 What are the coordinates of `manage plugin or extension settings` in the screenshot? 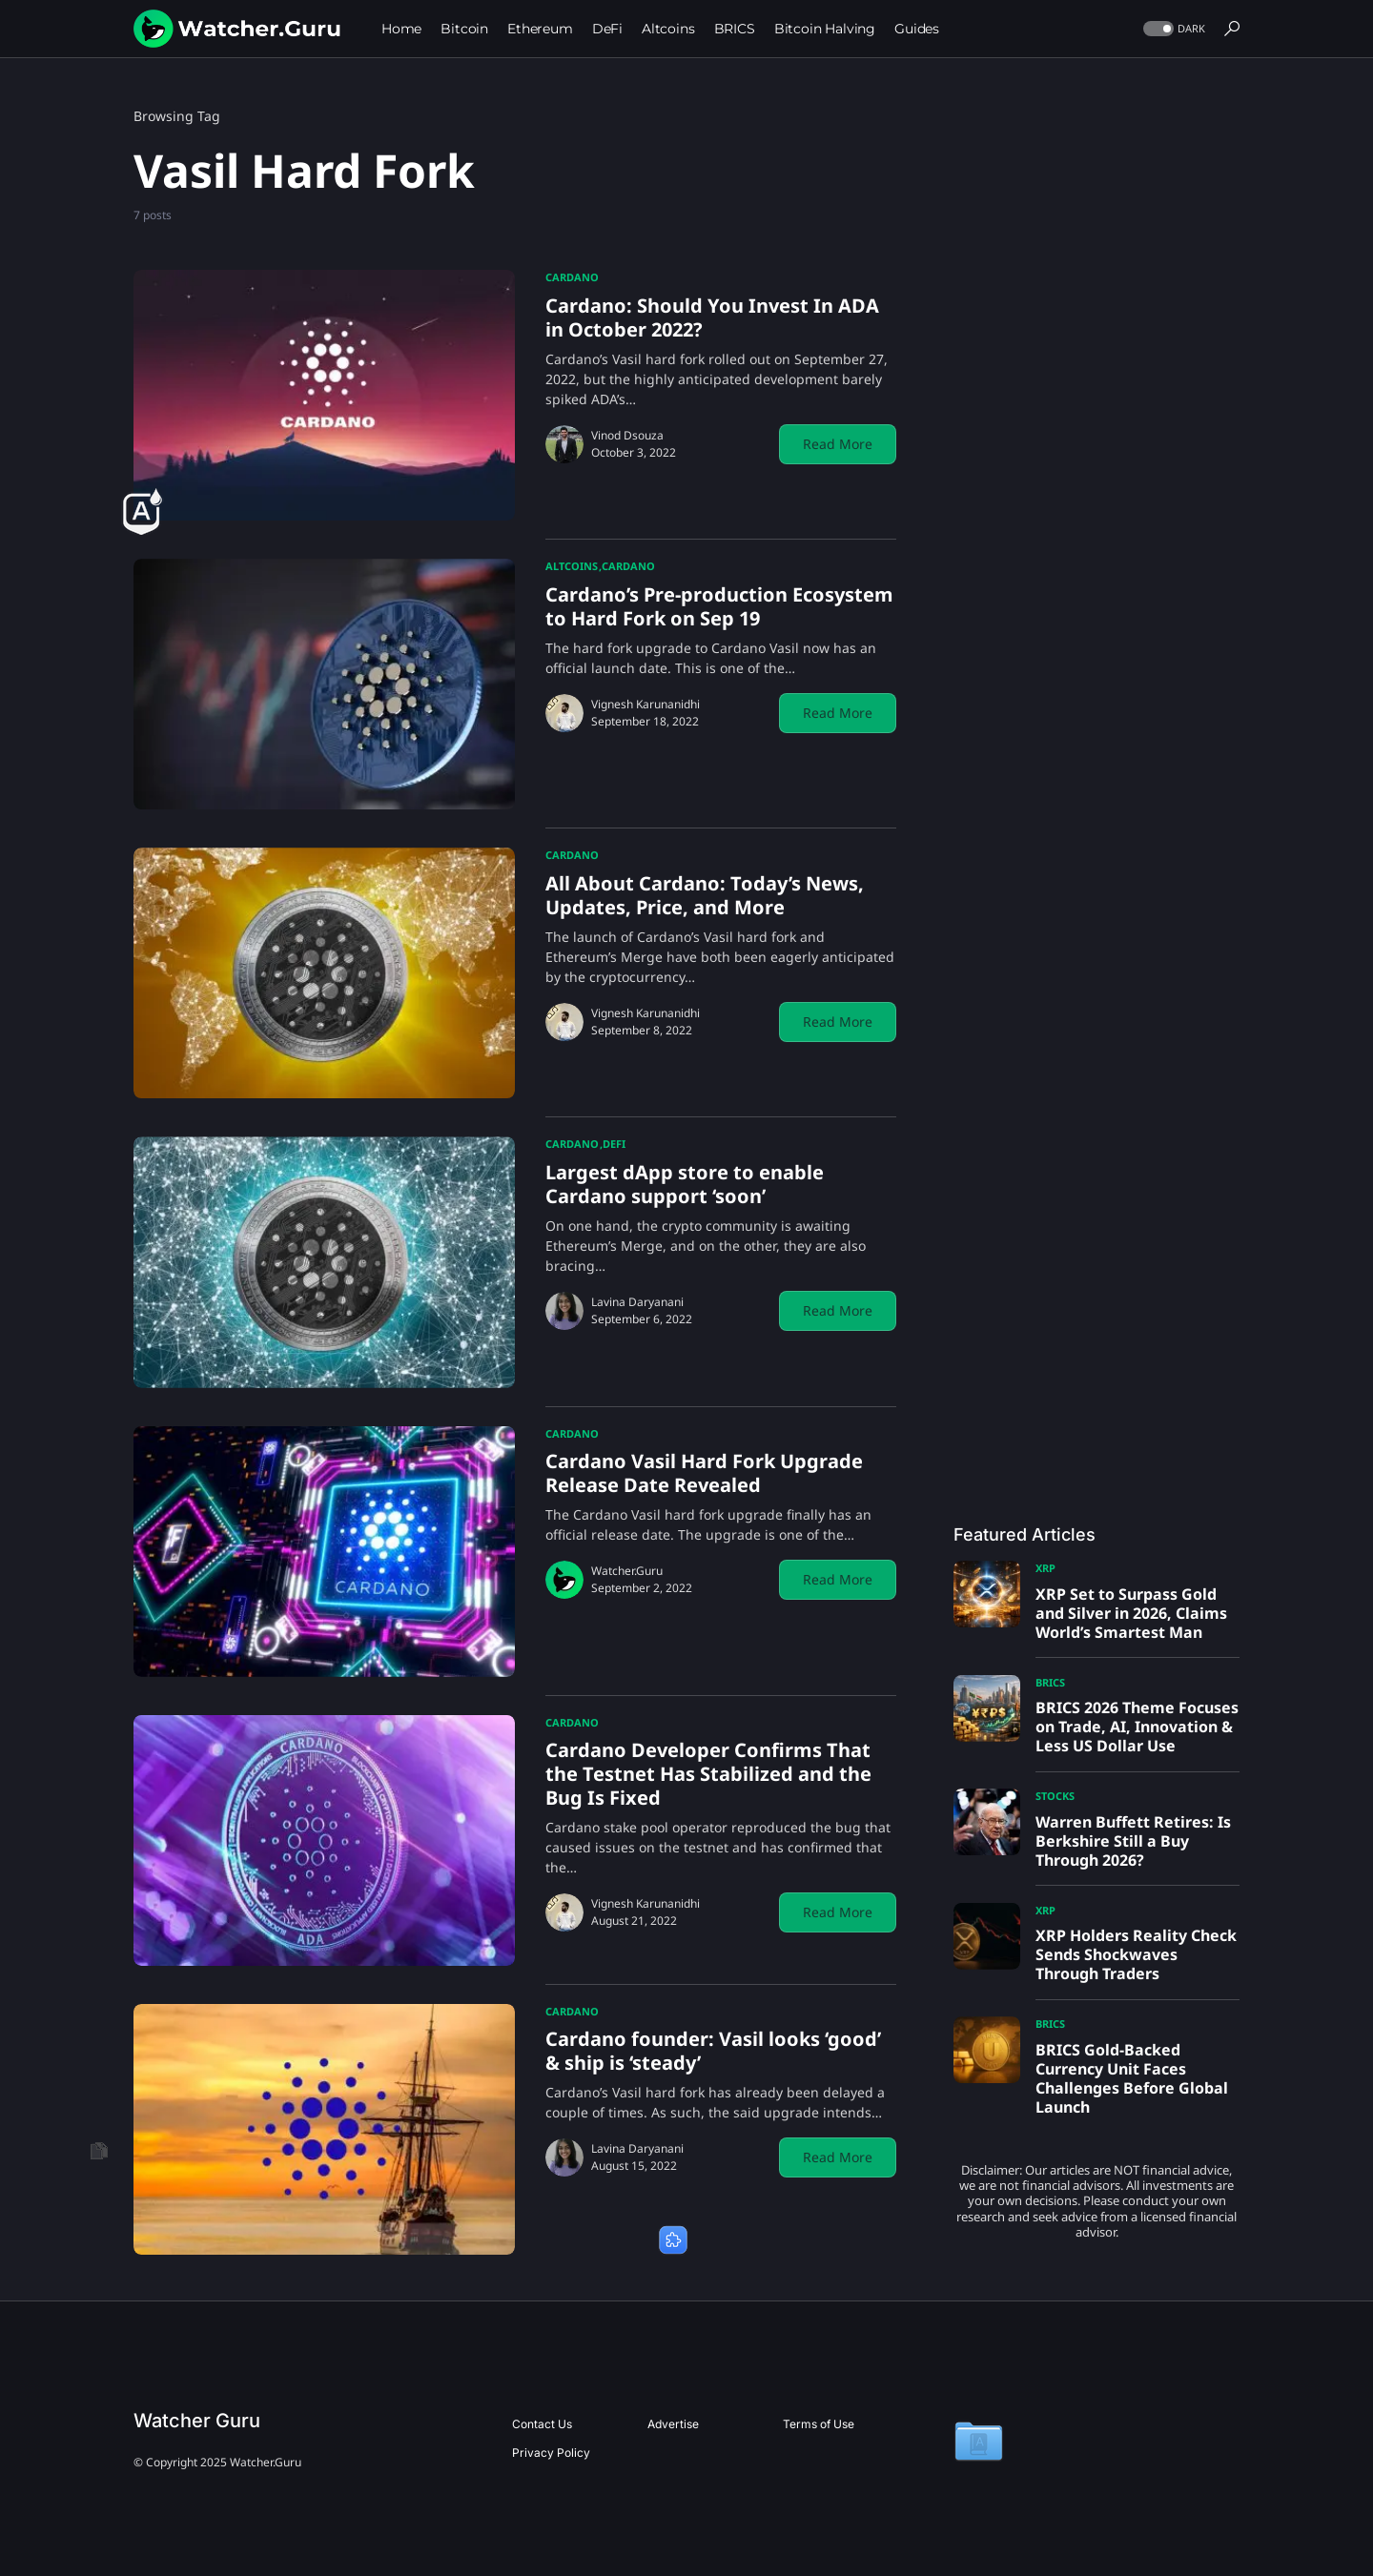 It's located at (673, 2240).